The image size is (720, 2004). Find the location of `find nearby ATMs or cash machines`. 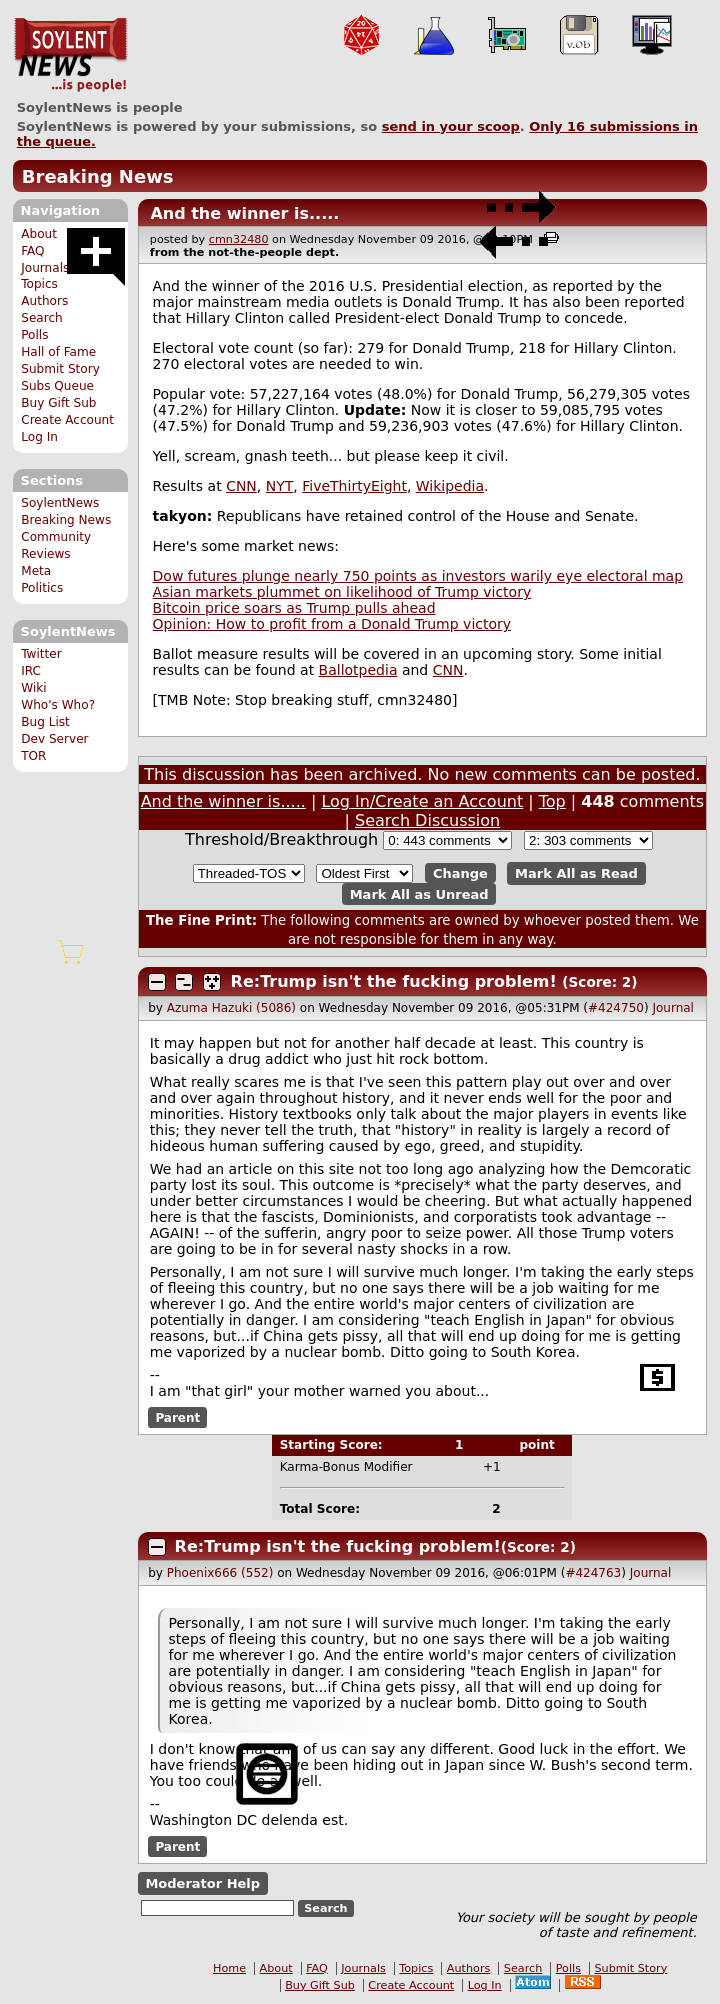

find nearby ATMs or cash machines is located at coordinates (657, 1377).